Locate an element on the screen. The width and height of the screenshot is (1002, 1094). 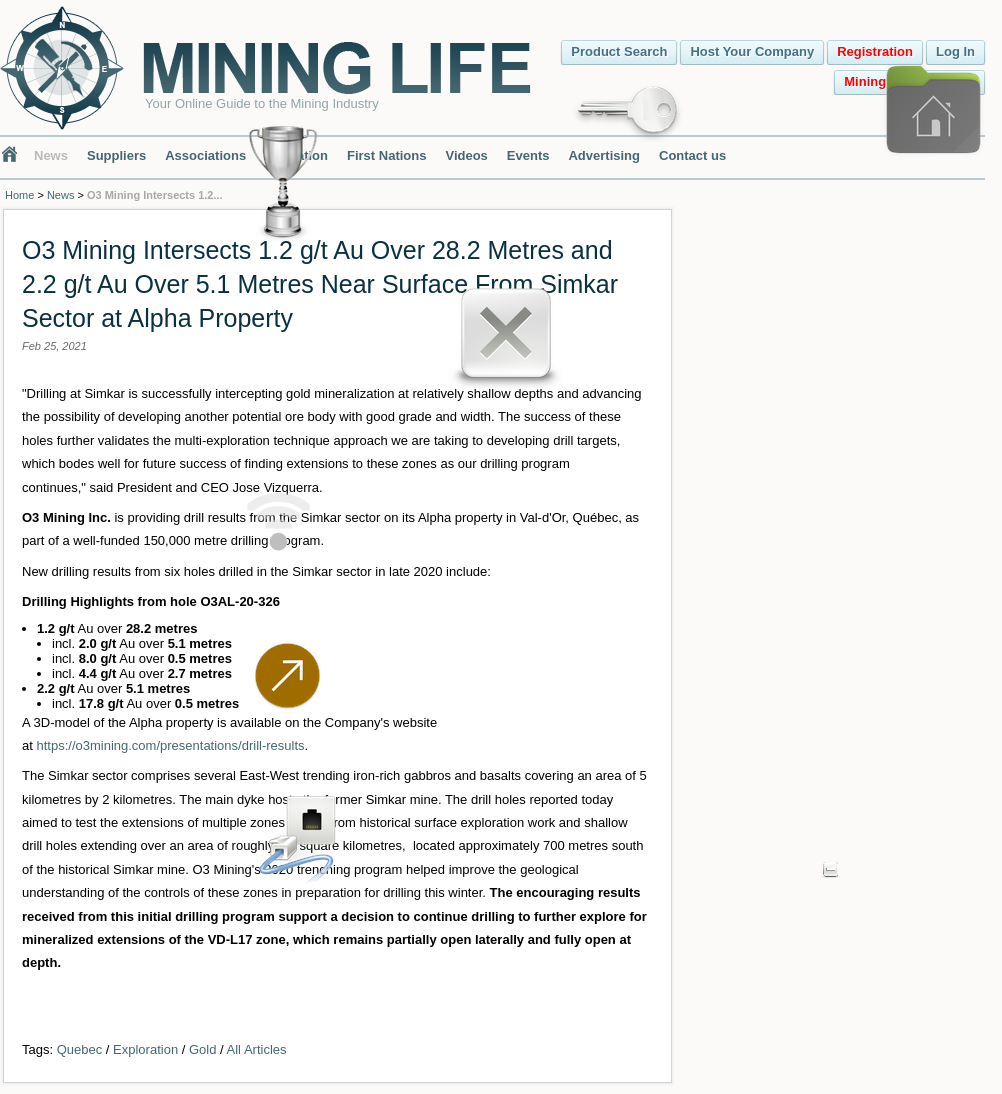
indicates wired network connection is disconnected is located at coordinates (300, 840).